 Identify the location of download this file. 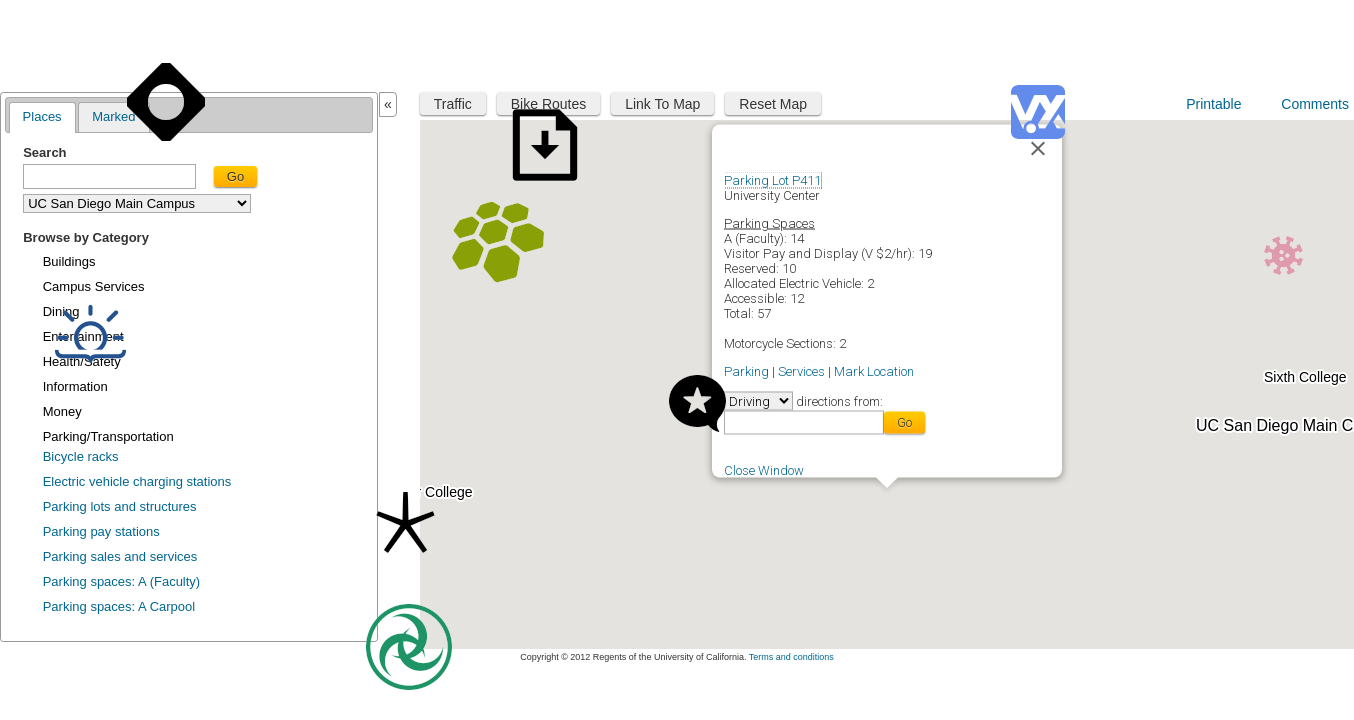
(545, 145).